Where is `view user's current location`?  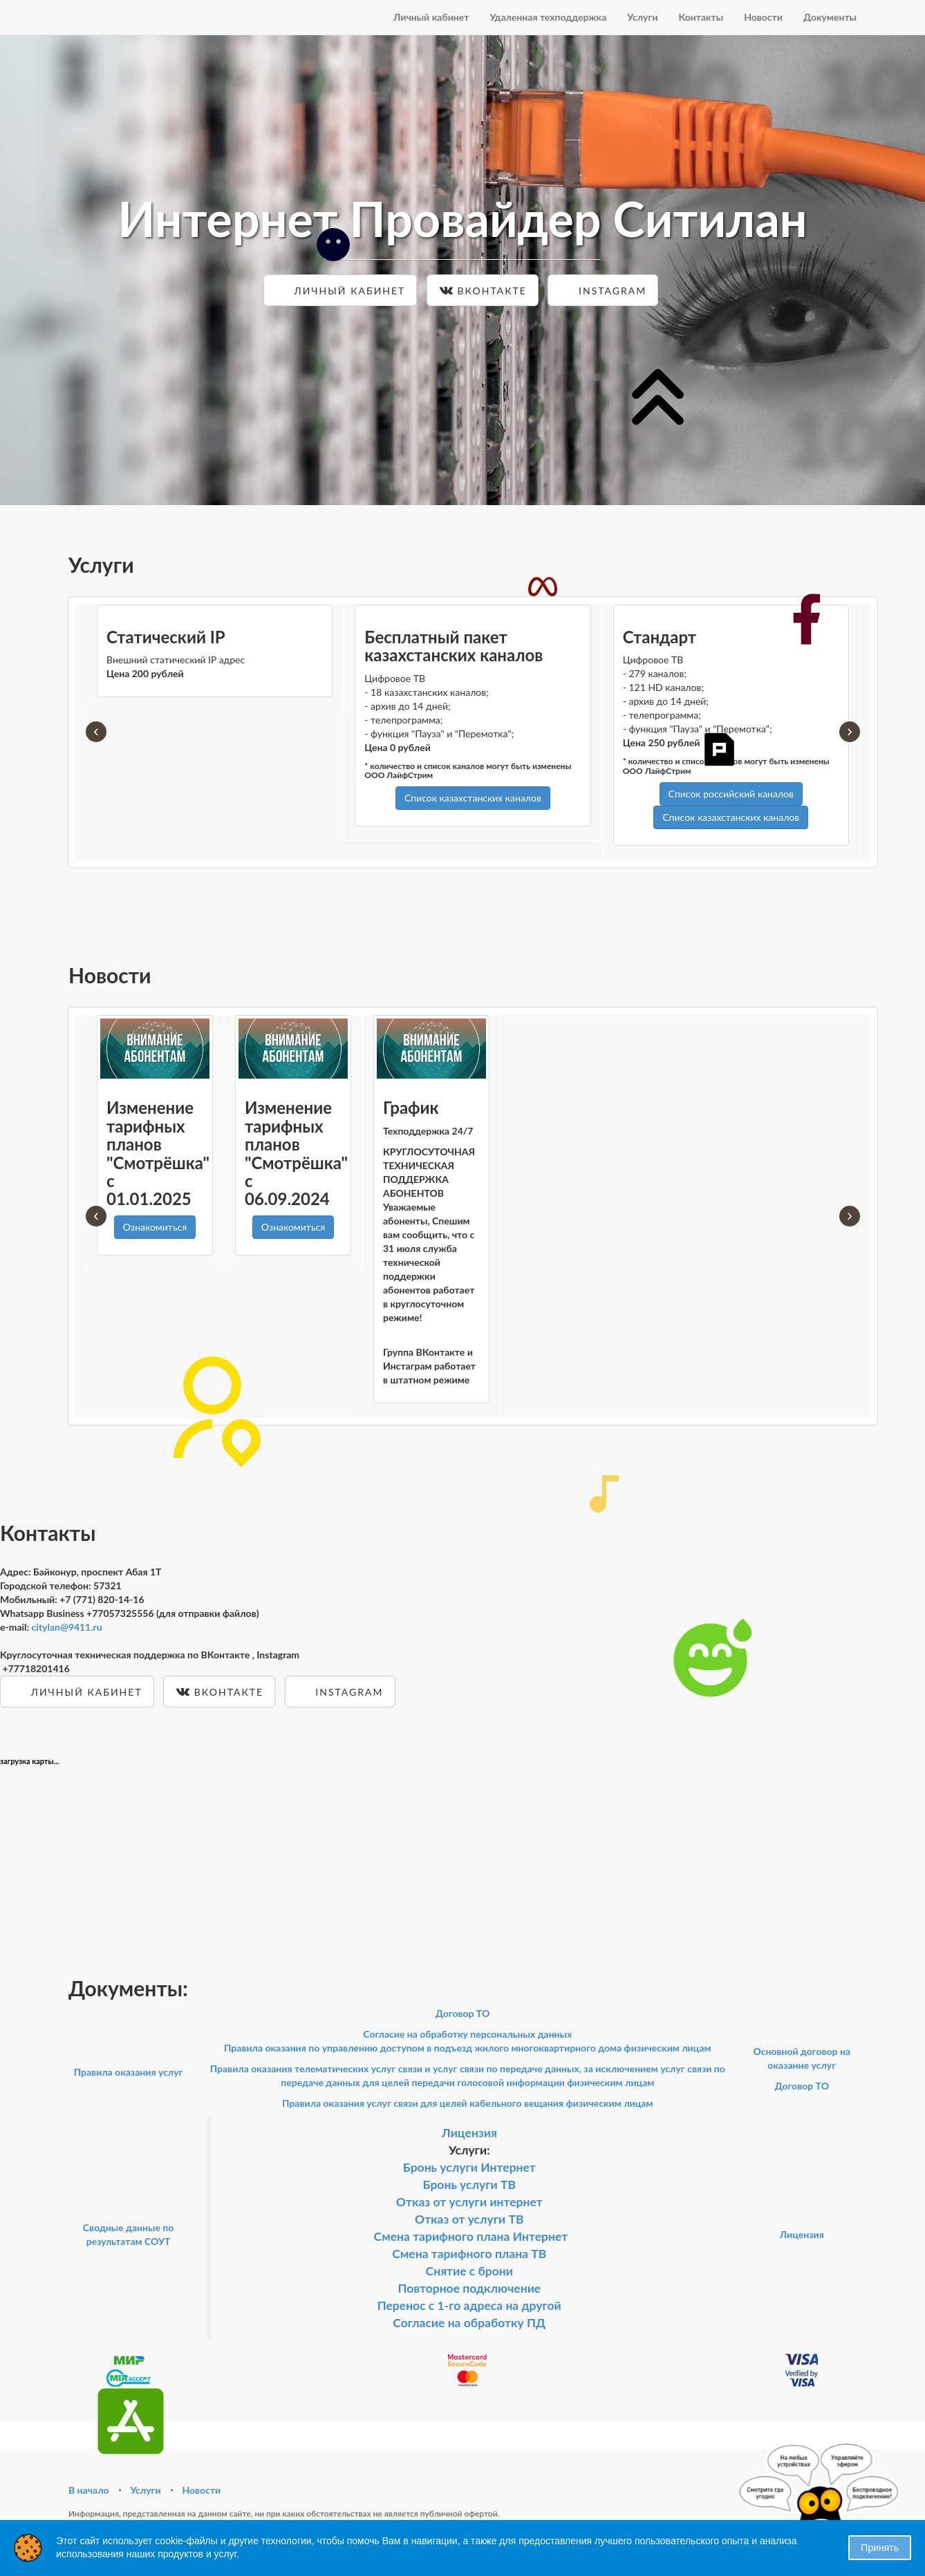
view user's current location is located at coordinates (212, 1410).